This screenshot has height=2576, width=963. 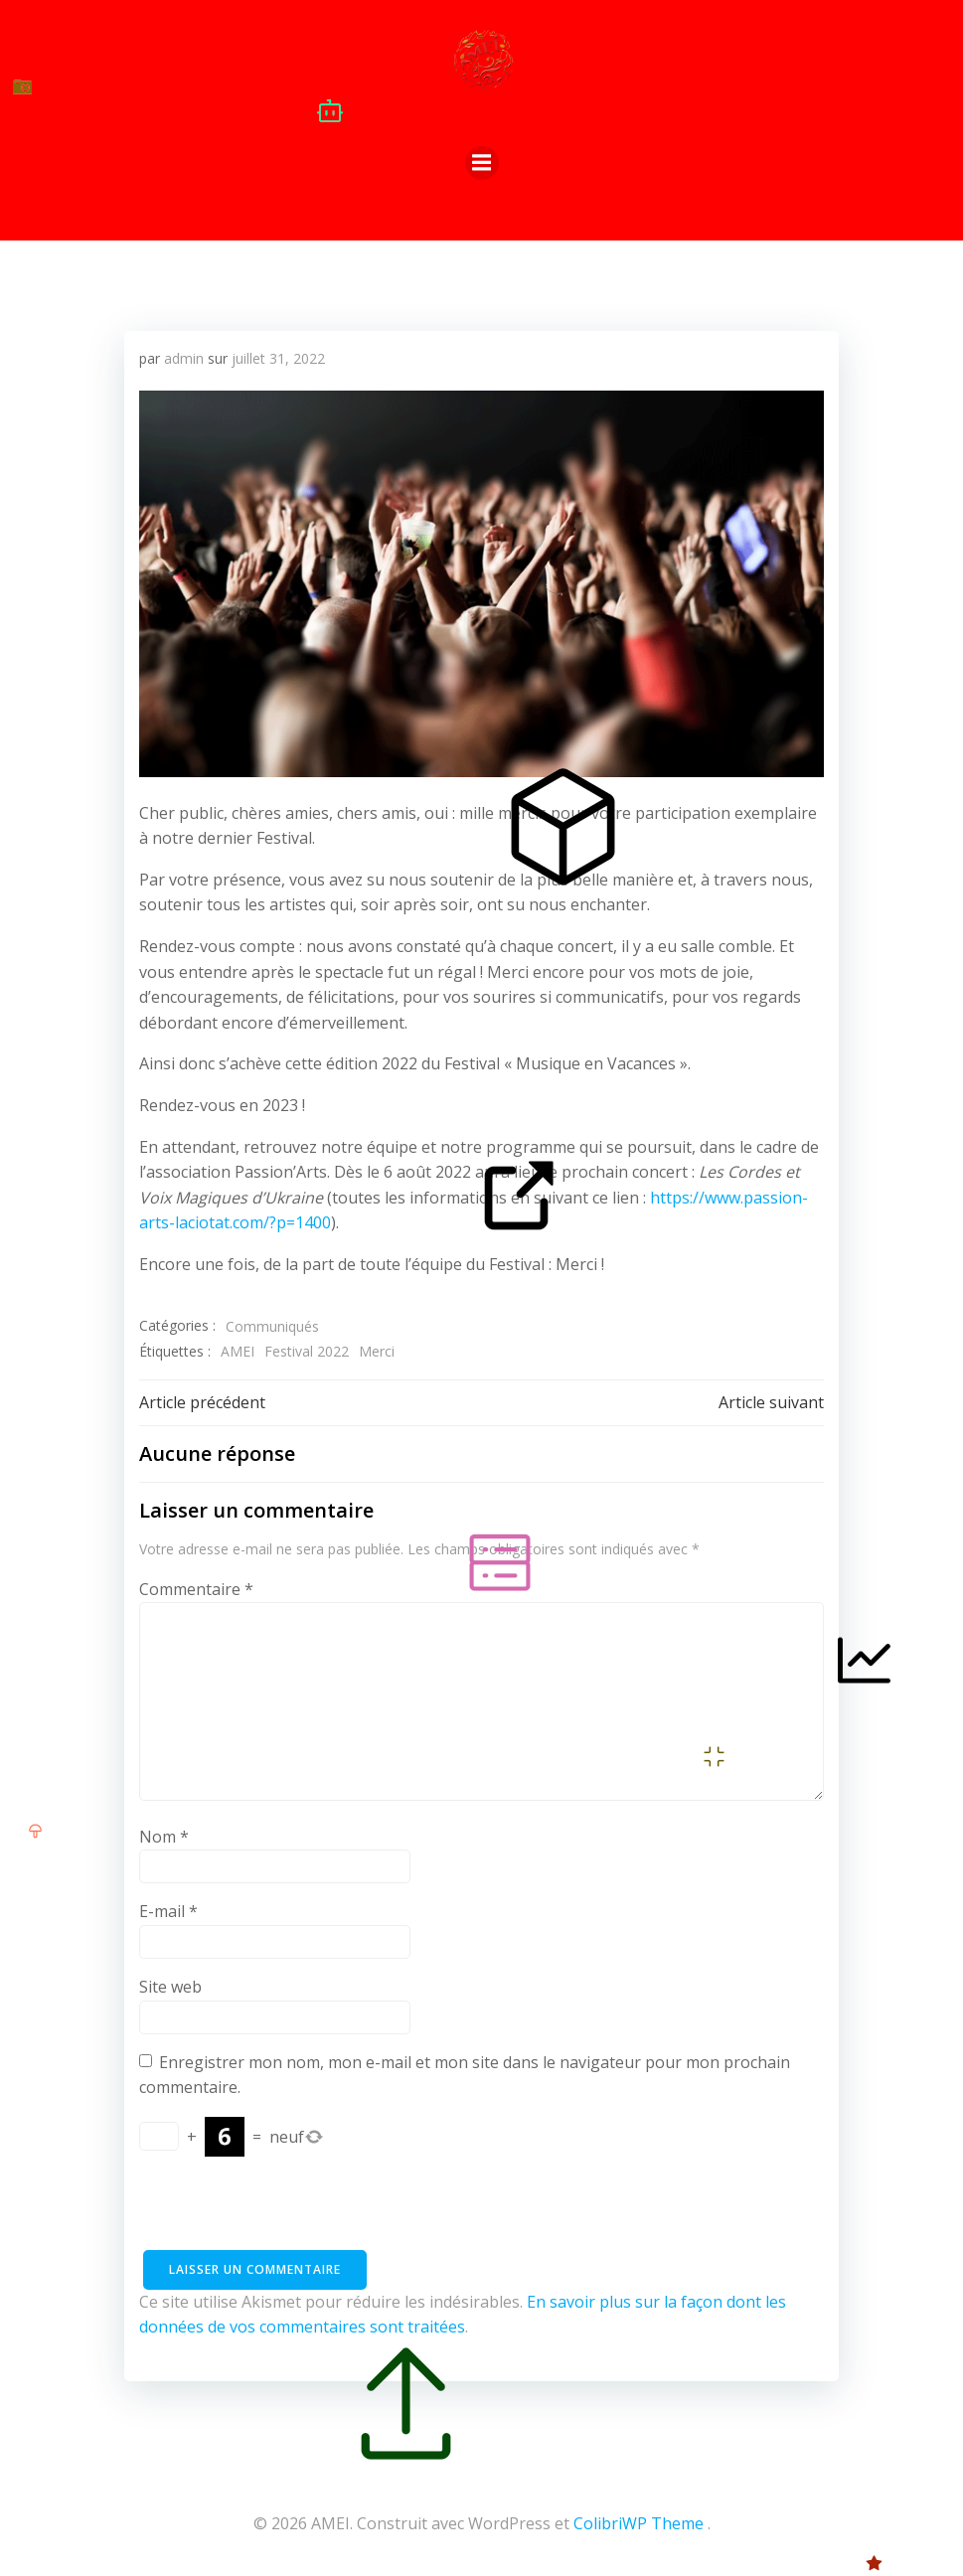 What do you see at coordinates (562, 828) in the screenshot?
I see `view package or dependency details` at bounding box center [562, 828].